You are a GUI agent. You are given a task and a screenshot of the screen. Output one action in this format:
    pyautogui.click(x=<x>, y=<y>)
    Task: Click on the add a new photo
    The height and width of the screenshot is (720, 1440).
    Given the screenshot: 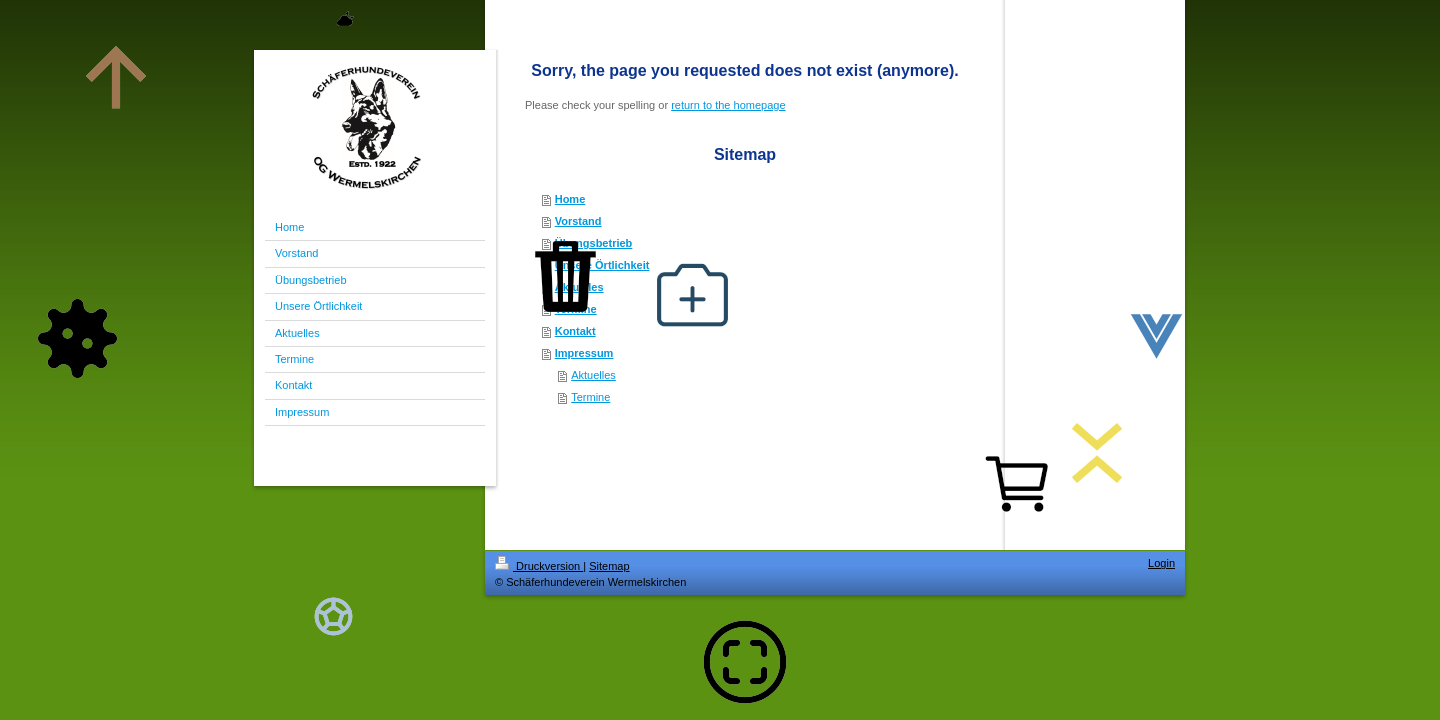 What is the action you would take?
    pyautogui.click(x=692, y=296)
    